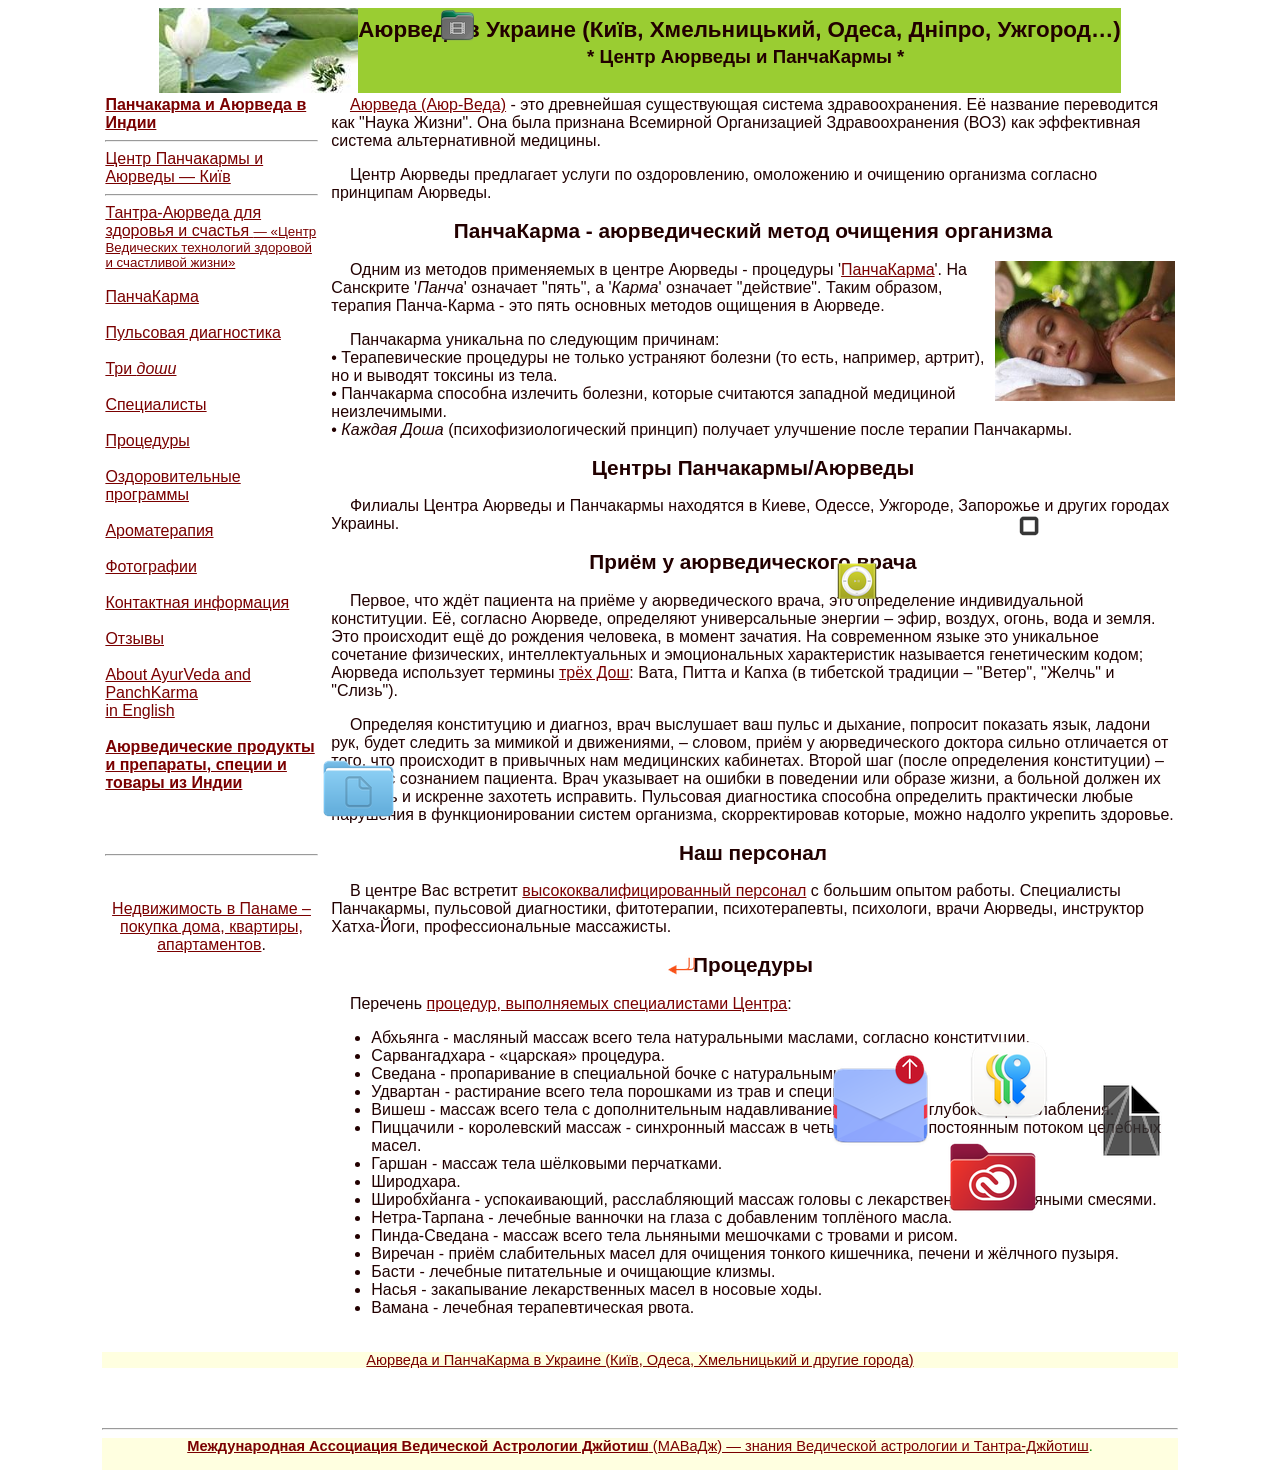  Describe the element at coordinates (681, 964) in the screenshot. I see `reply to all recipients in an email thread` at that location.